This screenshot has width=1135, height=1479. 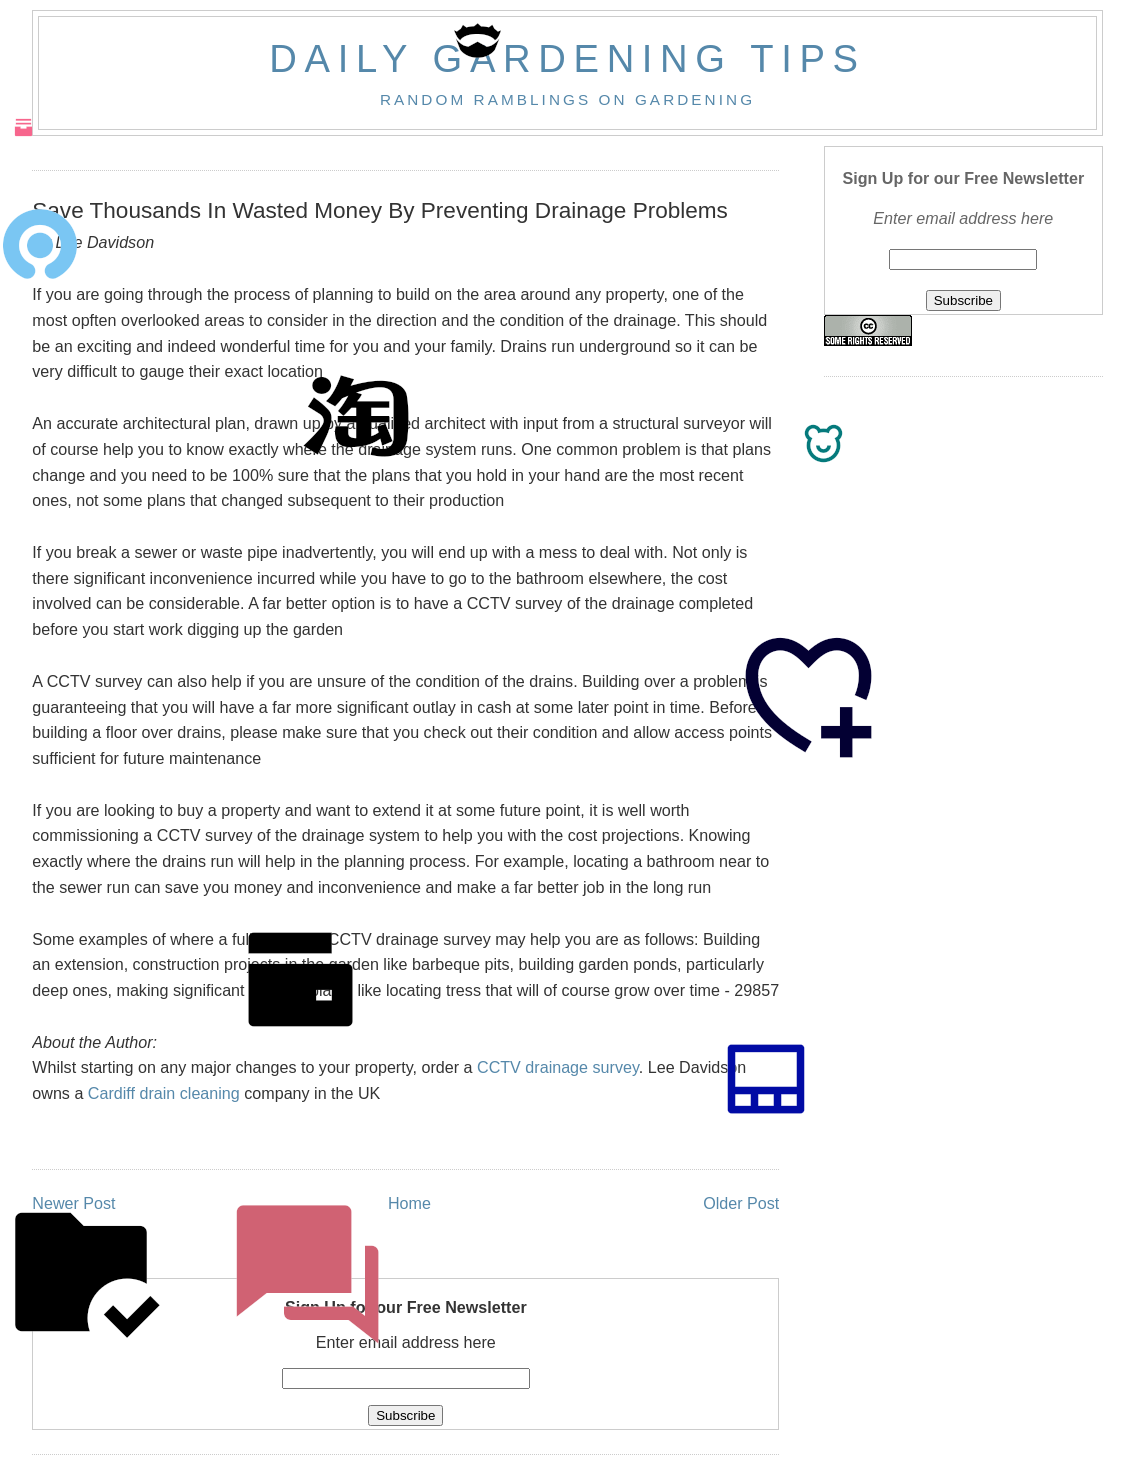 I want to click on navigate to the nim programming language website, so click(x=477, y=40).